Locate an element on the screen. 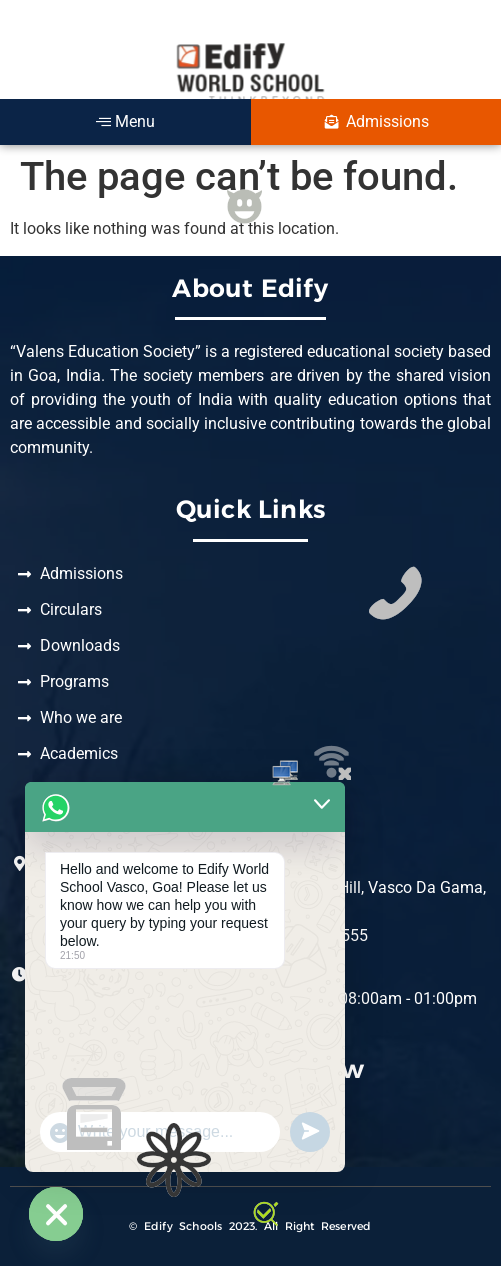 The width and height of the screenshot is (501, 1266). insert a mischievous or playful emoji is located at coordinates (244, 206).